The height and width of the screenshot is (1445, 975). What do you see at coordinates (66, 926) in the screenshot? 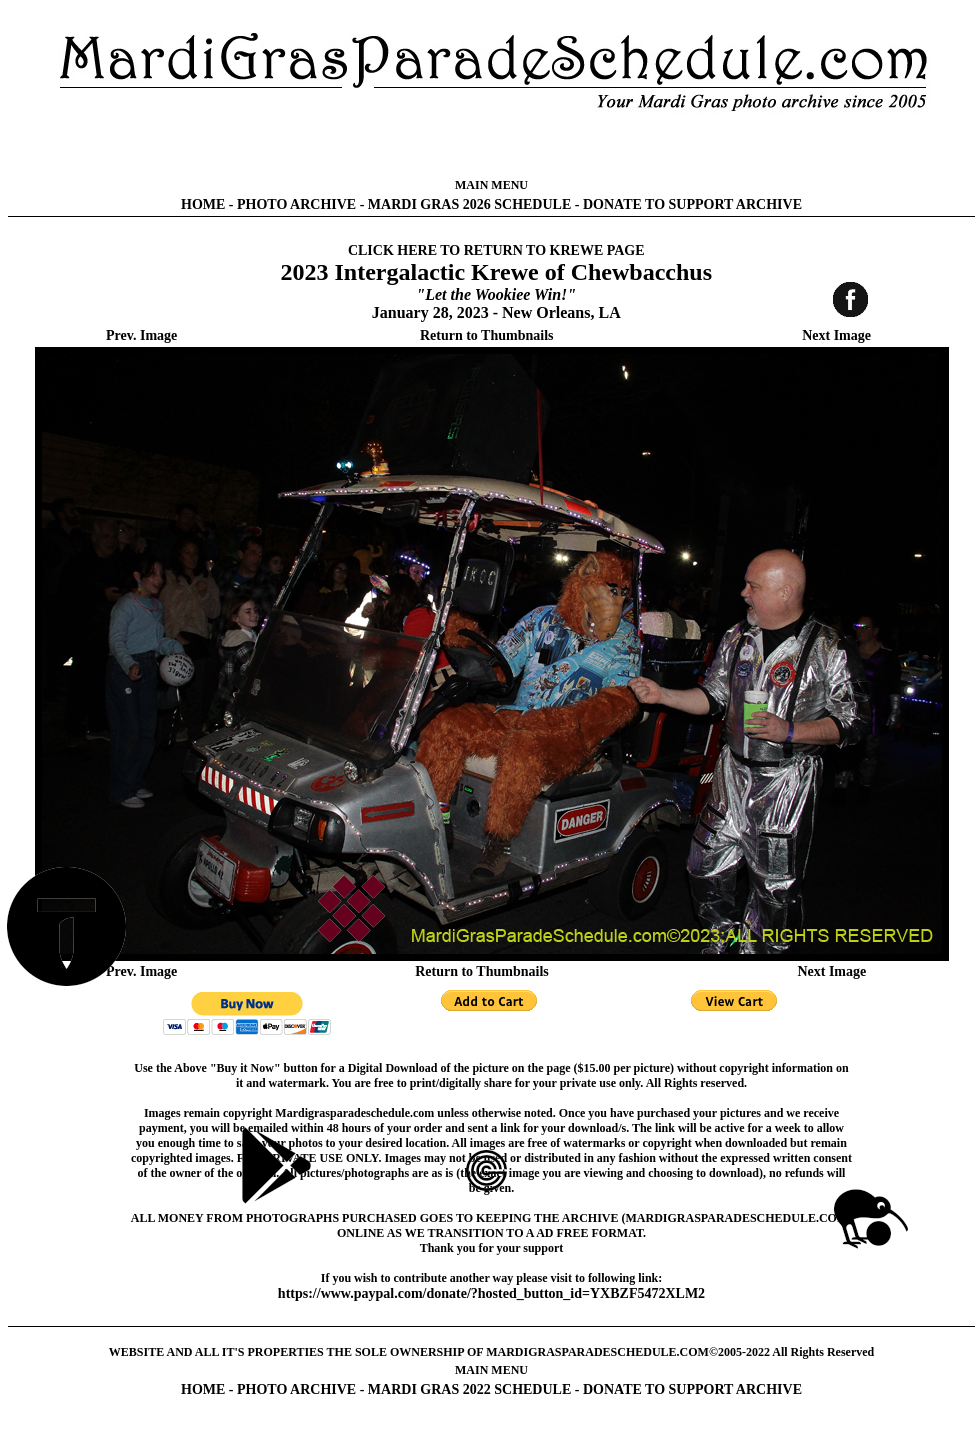
I see `open the Thumbtack app` at bounding box center [66, 926].